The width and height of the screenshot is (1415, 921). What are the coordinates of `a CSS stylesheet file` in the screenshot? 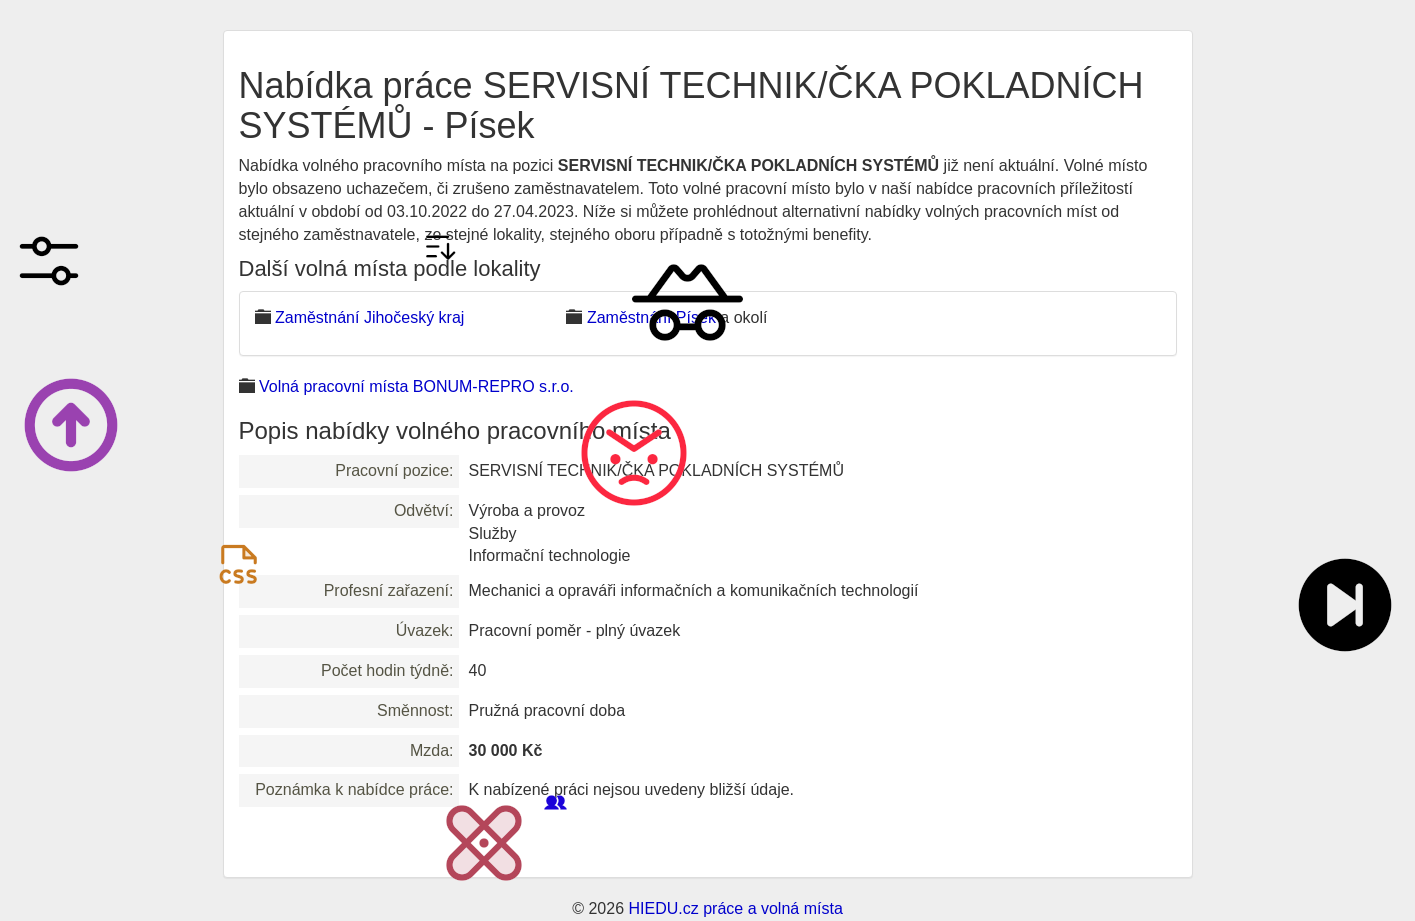 It's located at (239, 566).